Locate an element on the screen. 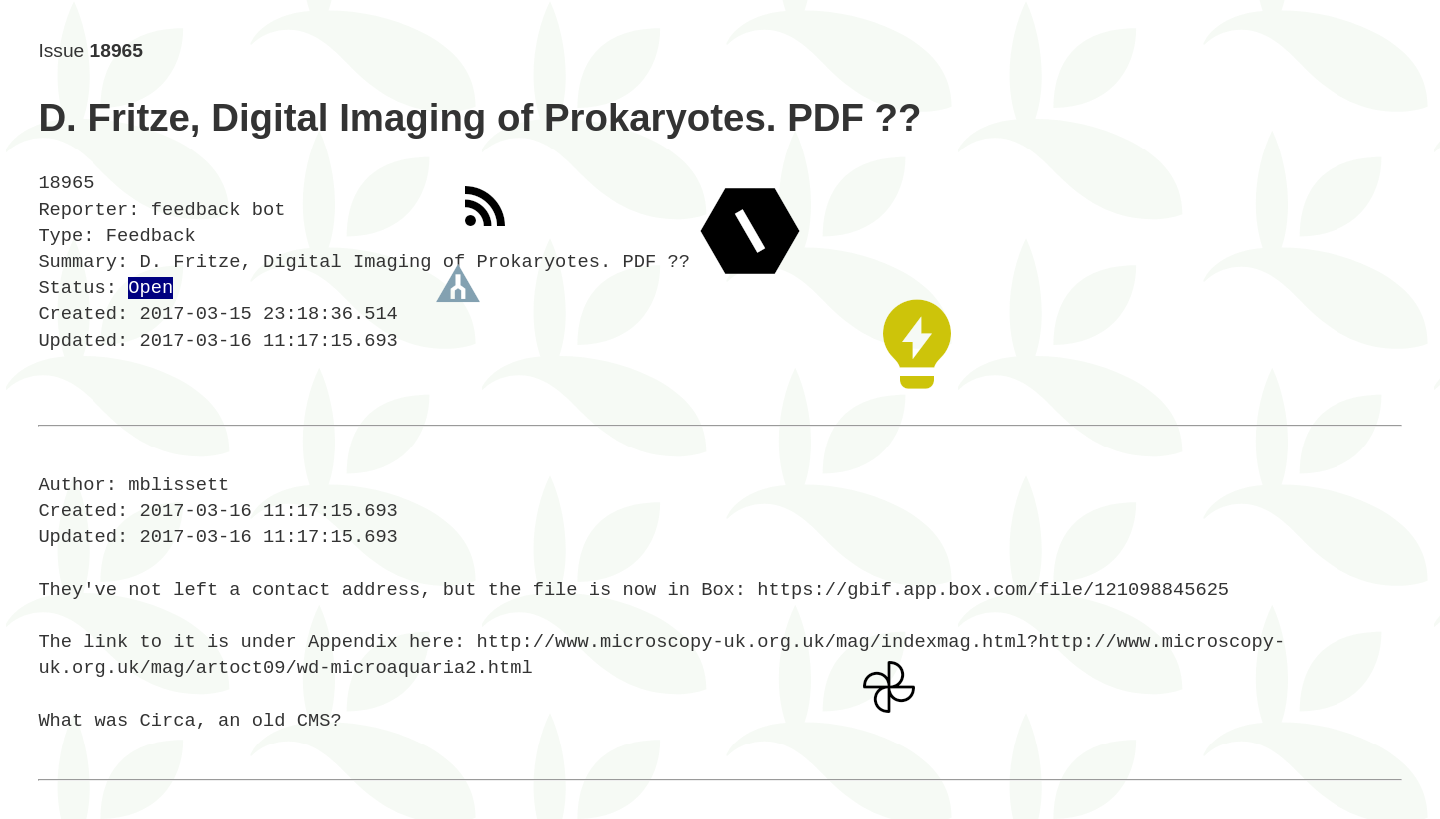 The image size is (1440, 819). subscribe to RSS feed is located at coordinates (485, 206).